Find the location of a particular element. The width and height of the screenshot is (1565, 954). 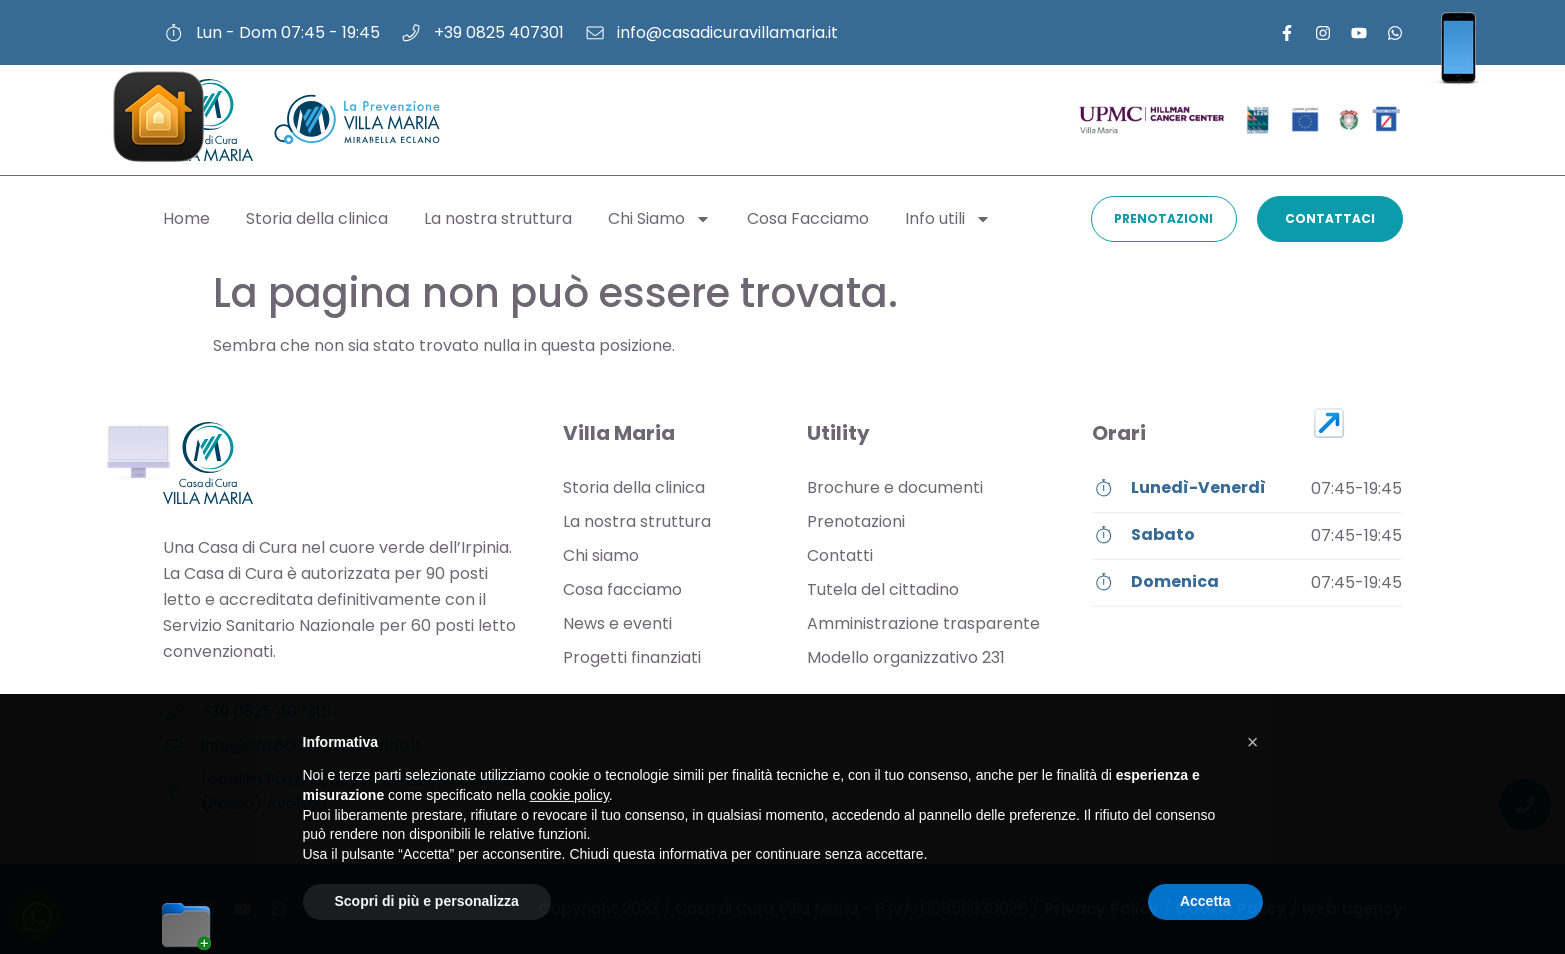

manage connected iPhone device is located at coordinates (1458, 48).